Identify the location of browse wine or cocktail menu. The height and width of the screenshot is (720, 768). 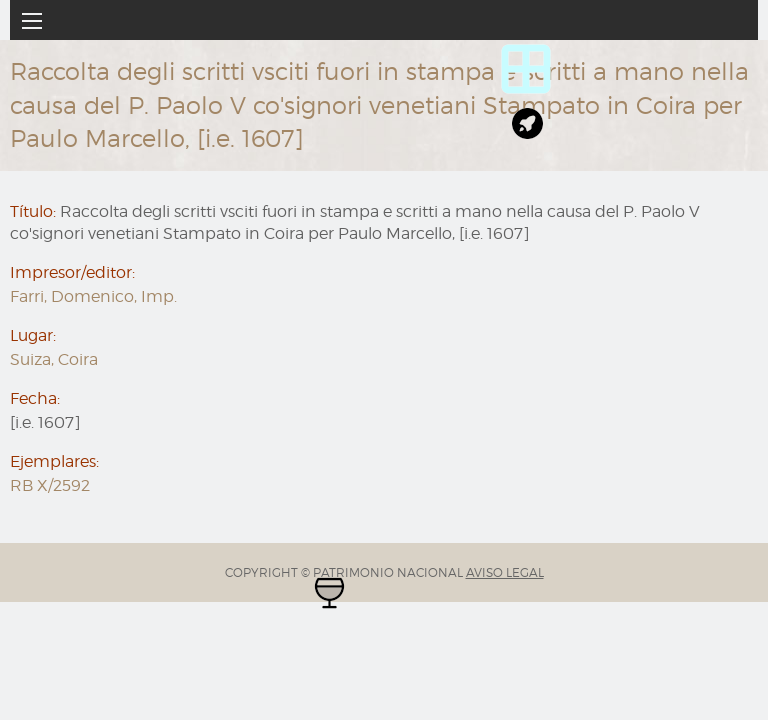
(329, 592).